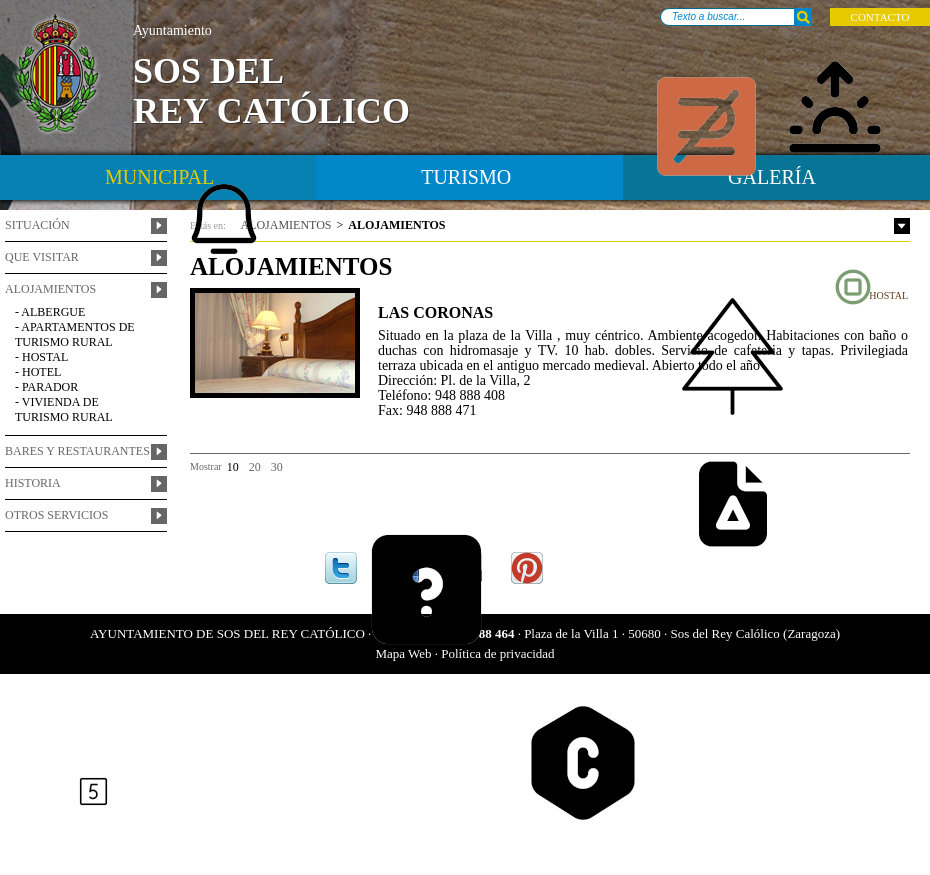 The width and height of the screenshot is (930, 875). Describe the element at coordinates (853, 287) in the screenshot. I see `playstation square button symbol` at that location.